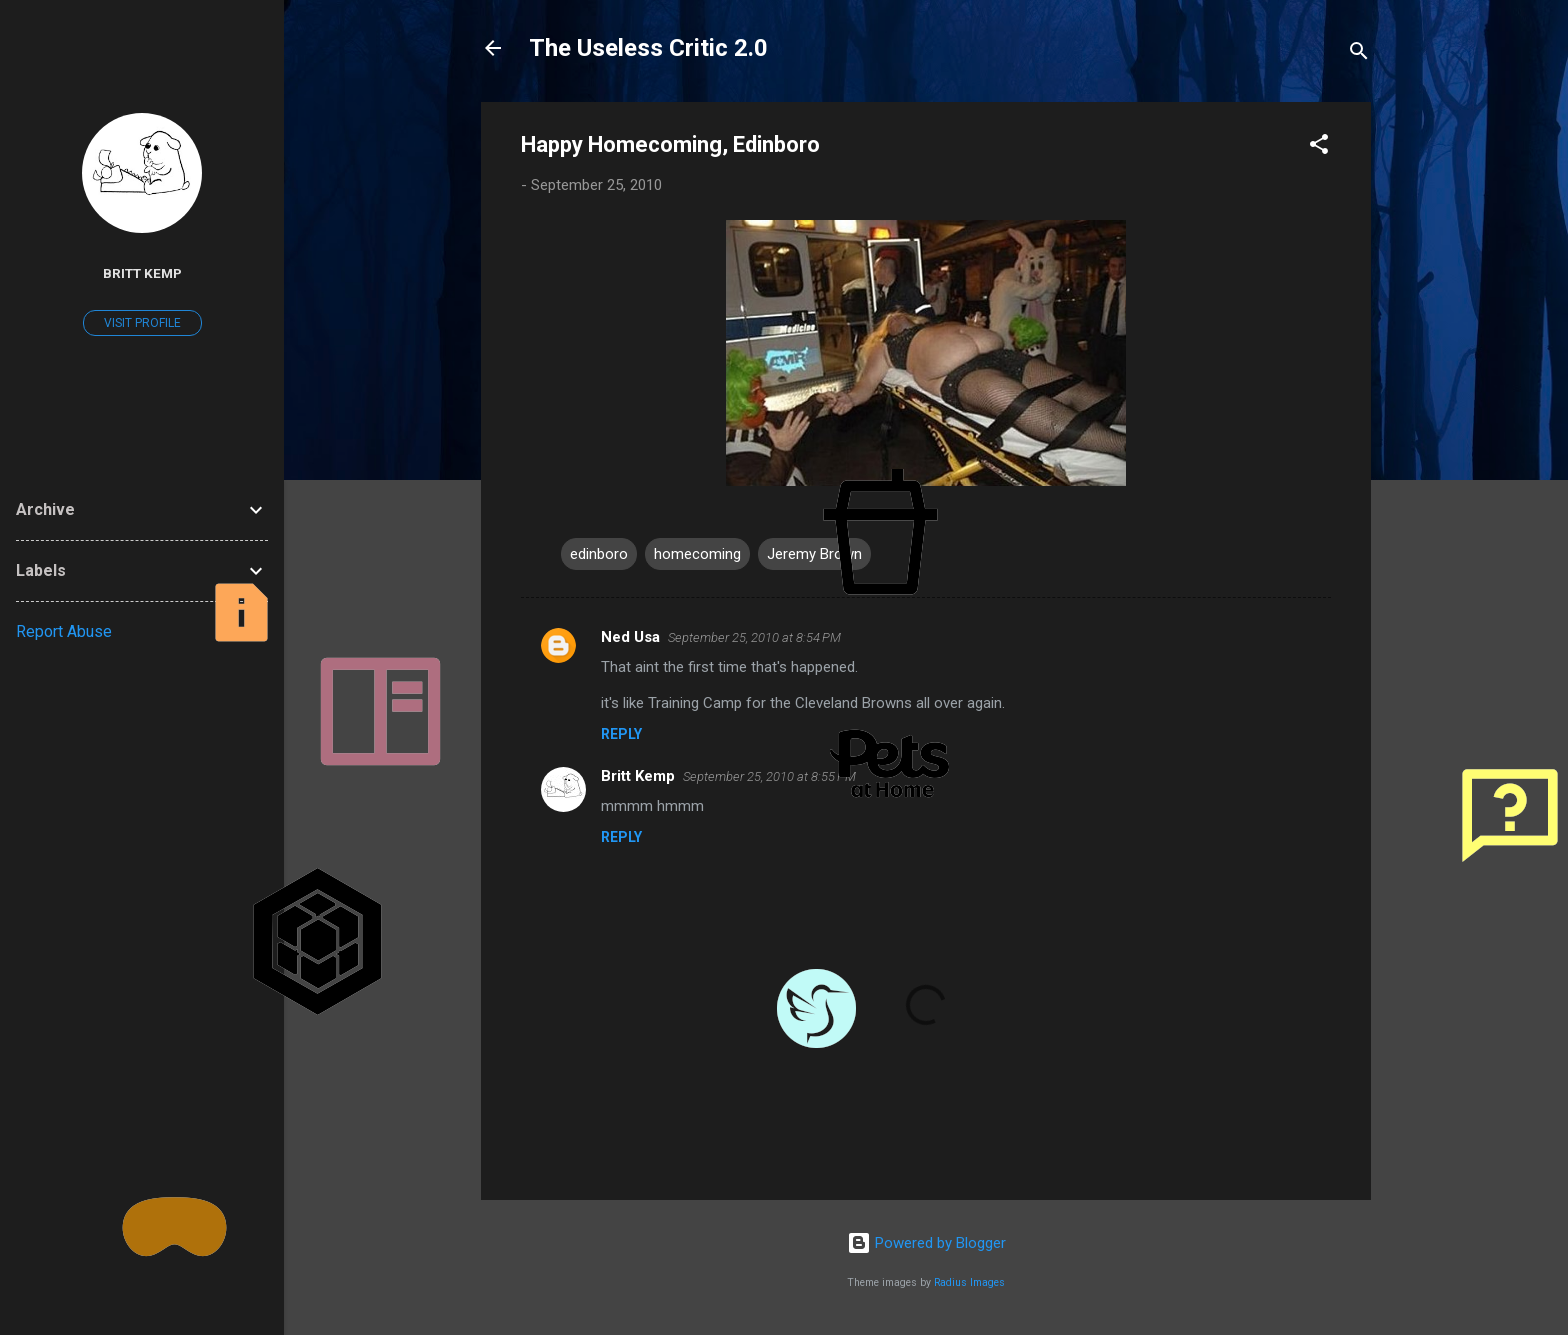 The width and height of the screenshot is (1568, 1335). What do you see at coordinates (889, 763) in the screenshot?
I see `visit the Pets at Home website or app` at bounding box center [889, 763].